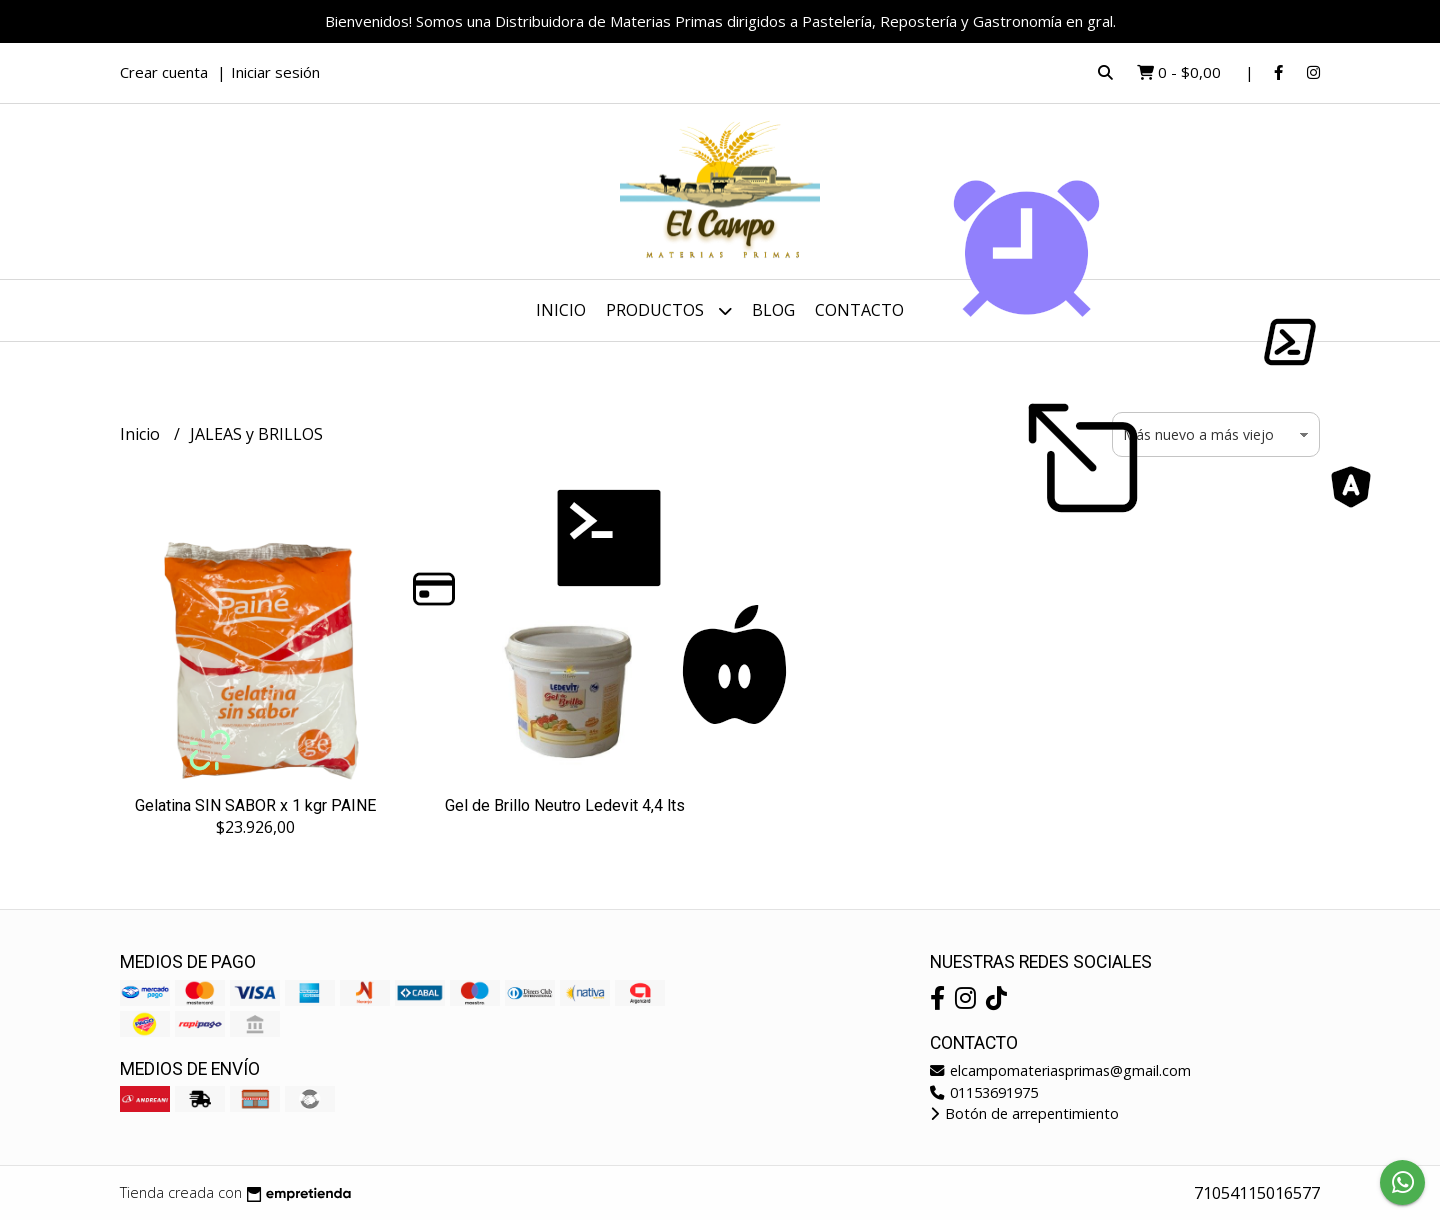 This screenshot has width=1440, height=1220. Describe the element at coordinates (1026, 247) in the screenshot. I see `set or manage alarms` at that location.